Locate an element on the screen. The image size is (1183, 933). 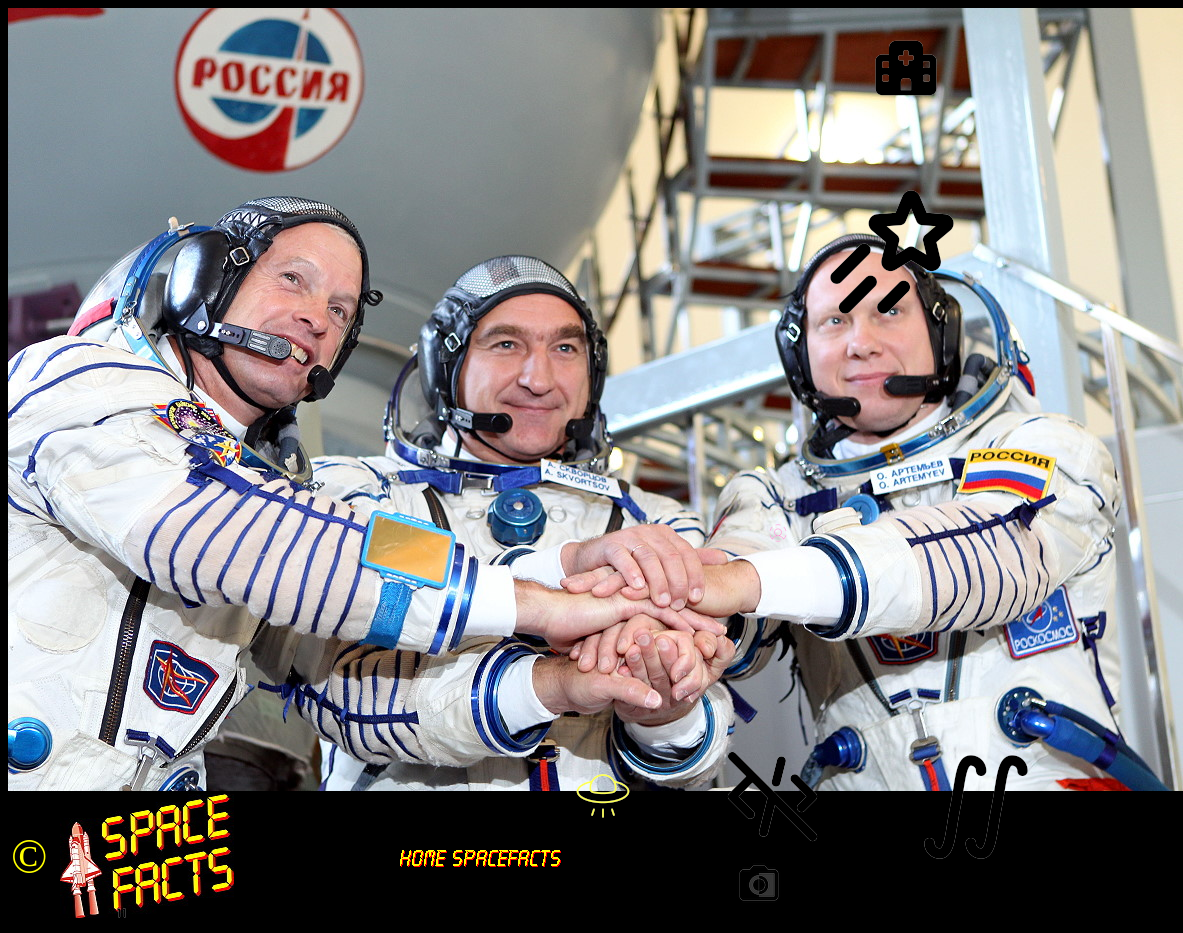
access integral calculus tools is located at coordinates (976, 807).